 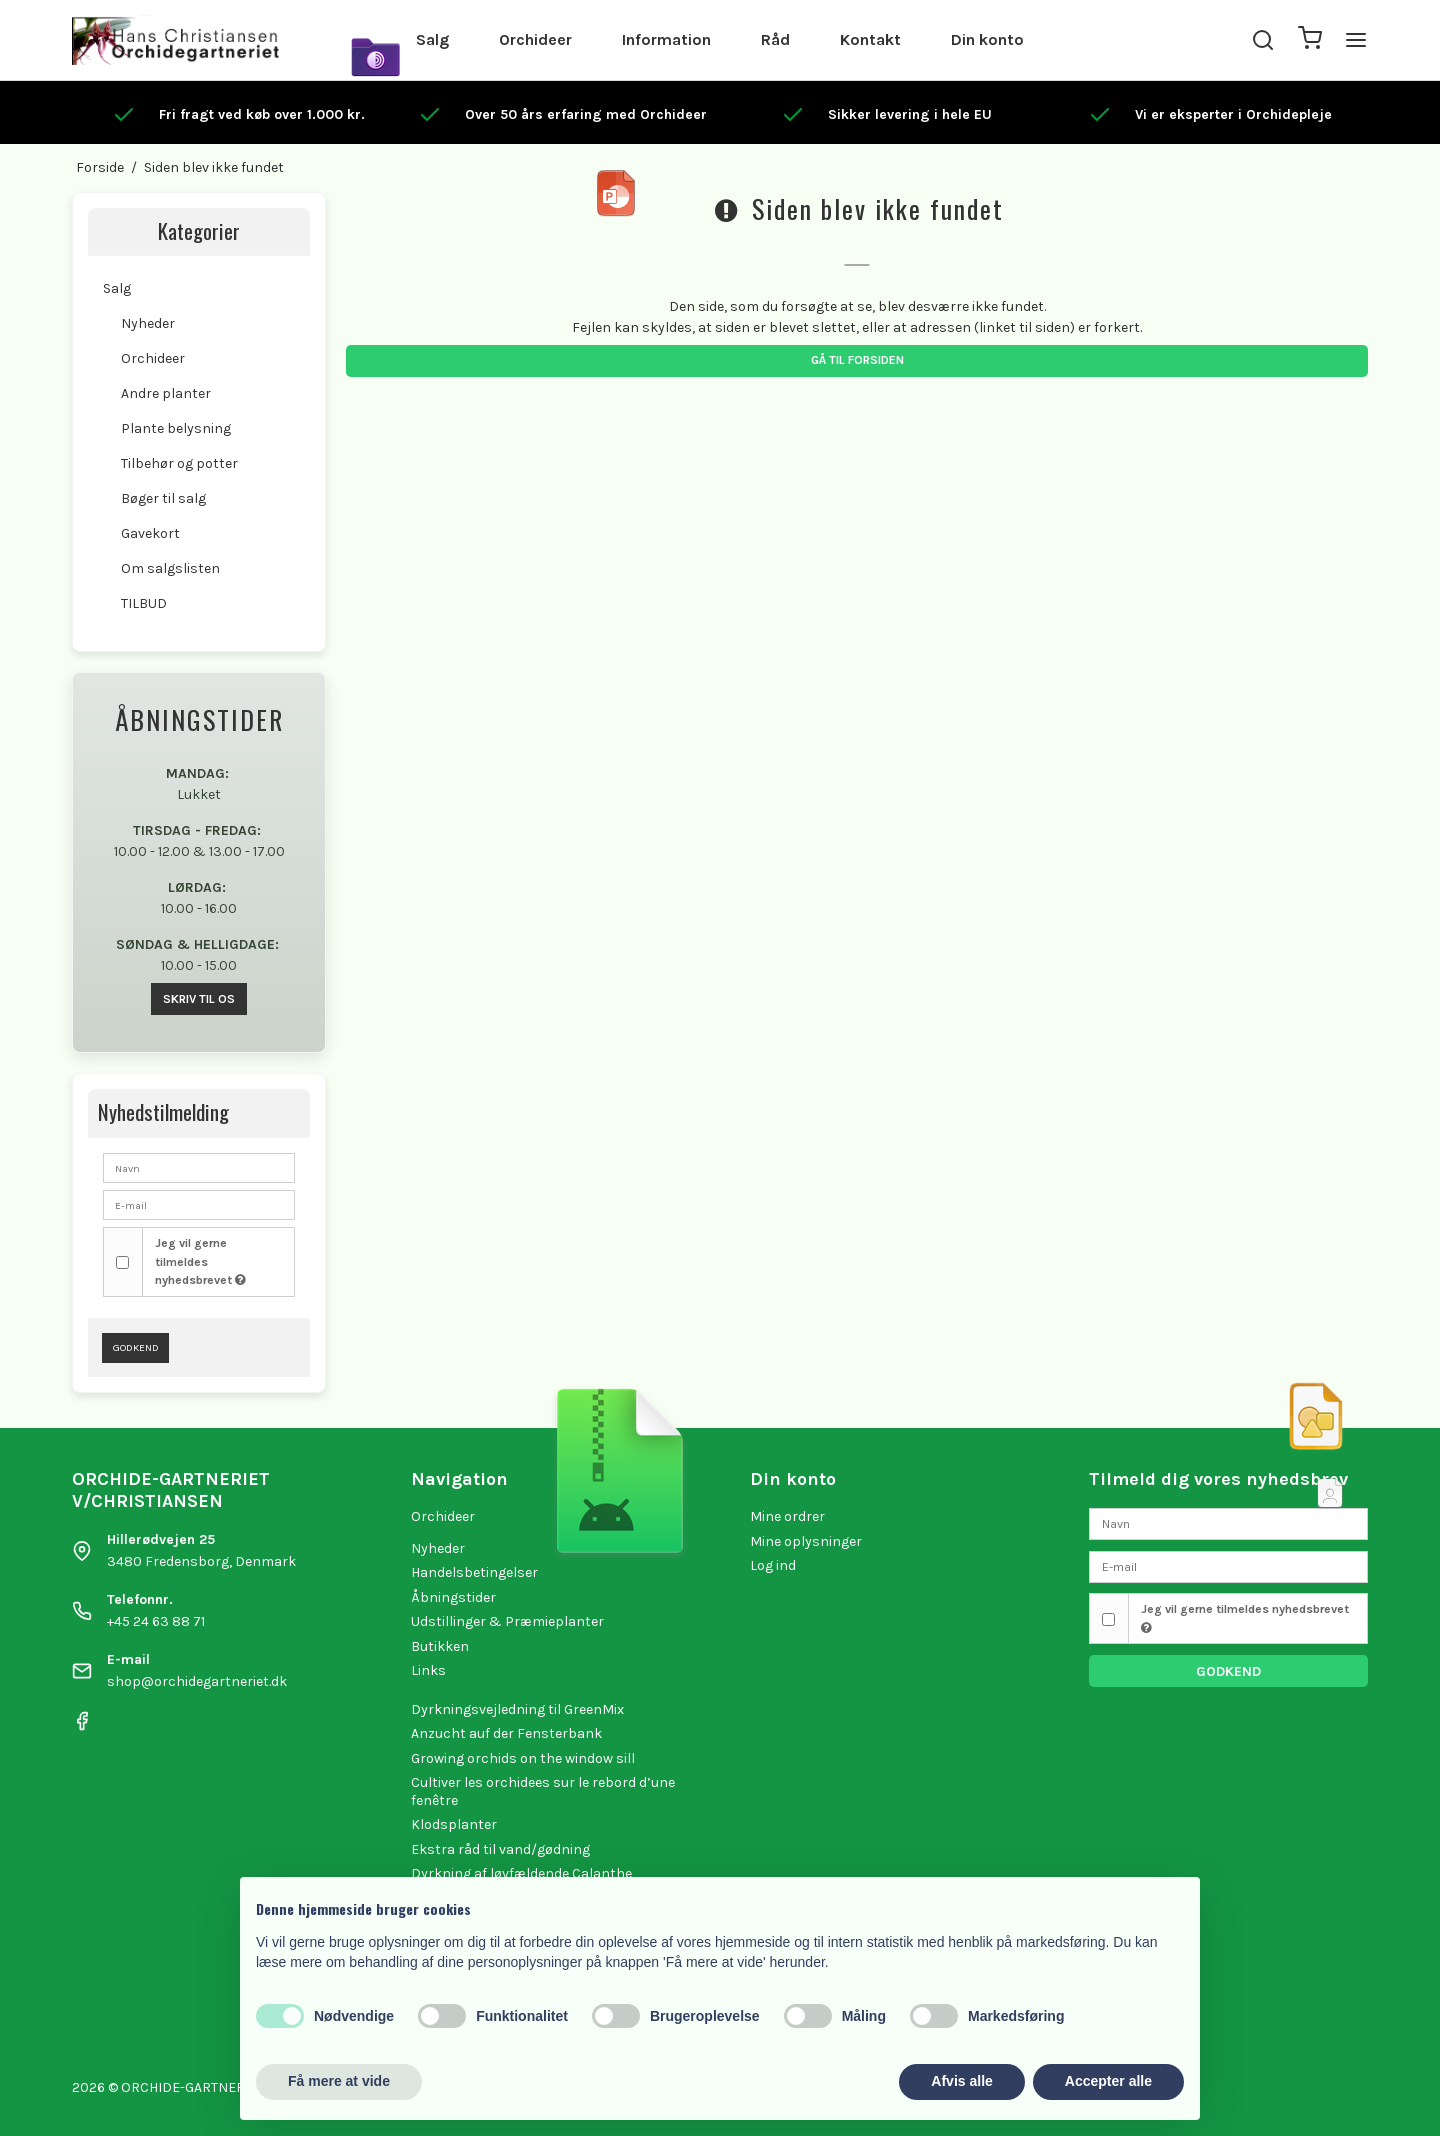 I want to click on an android application package file, so click(x=620, y=1474).